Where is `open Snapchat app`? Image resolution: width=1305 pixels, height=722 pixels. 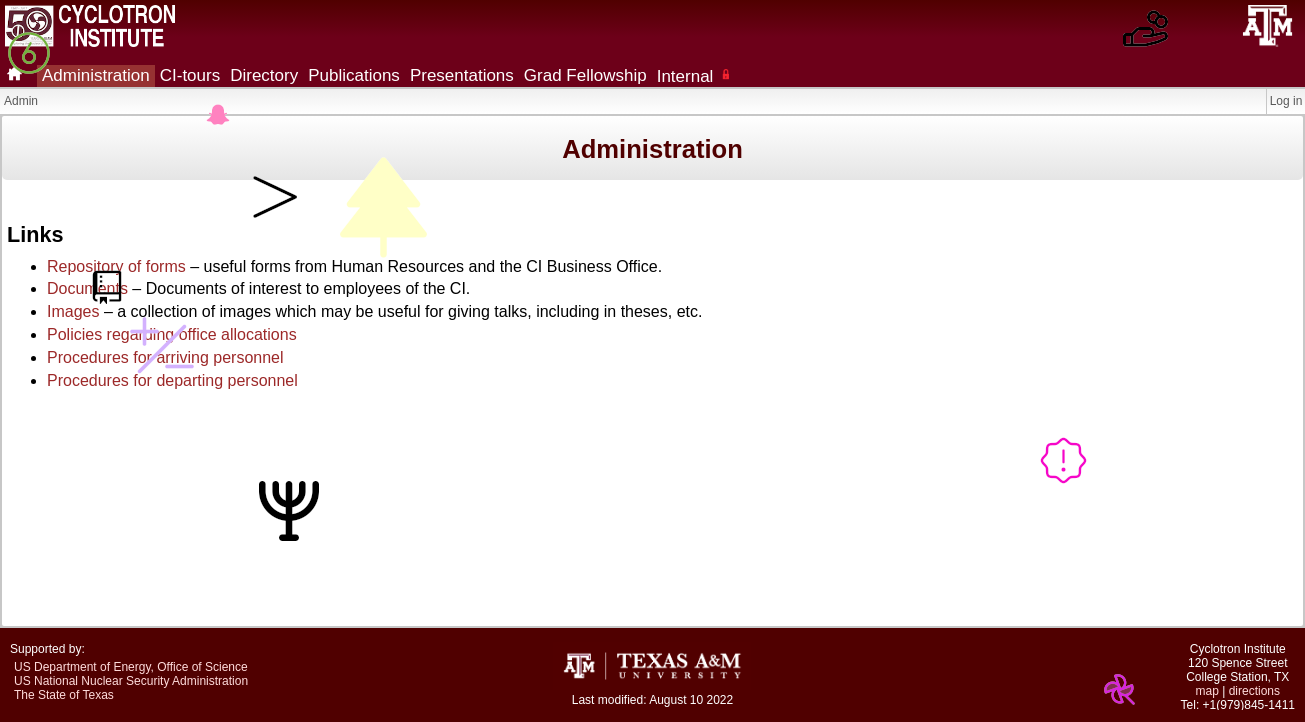
open Snapchat app is located at coordinates (218, 115).